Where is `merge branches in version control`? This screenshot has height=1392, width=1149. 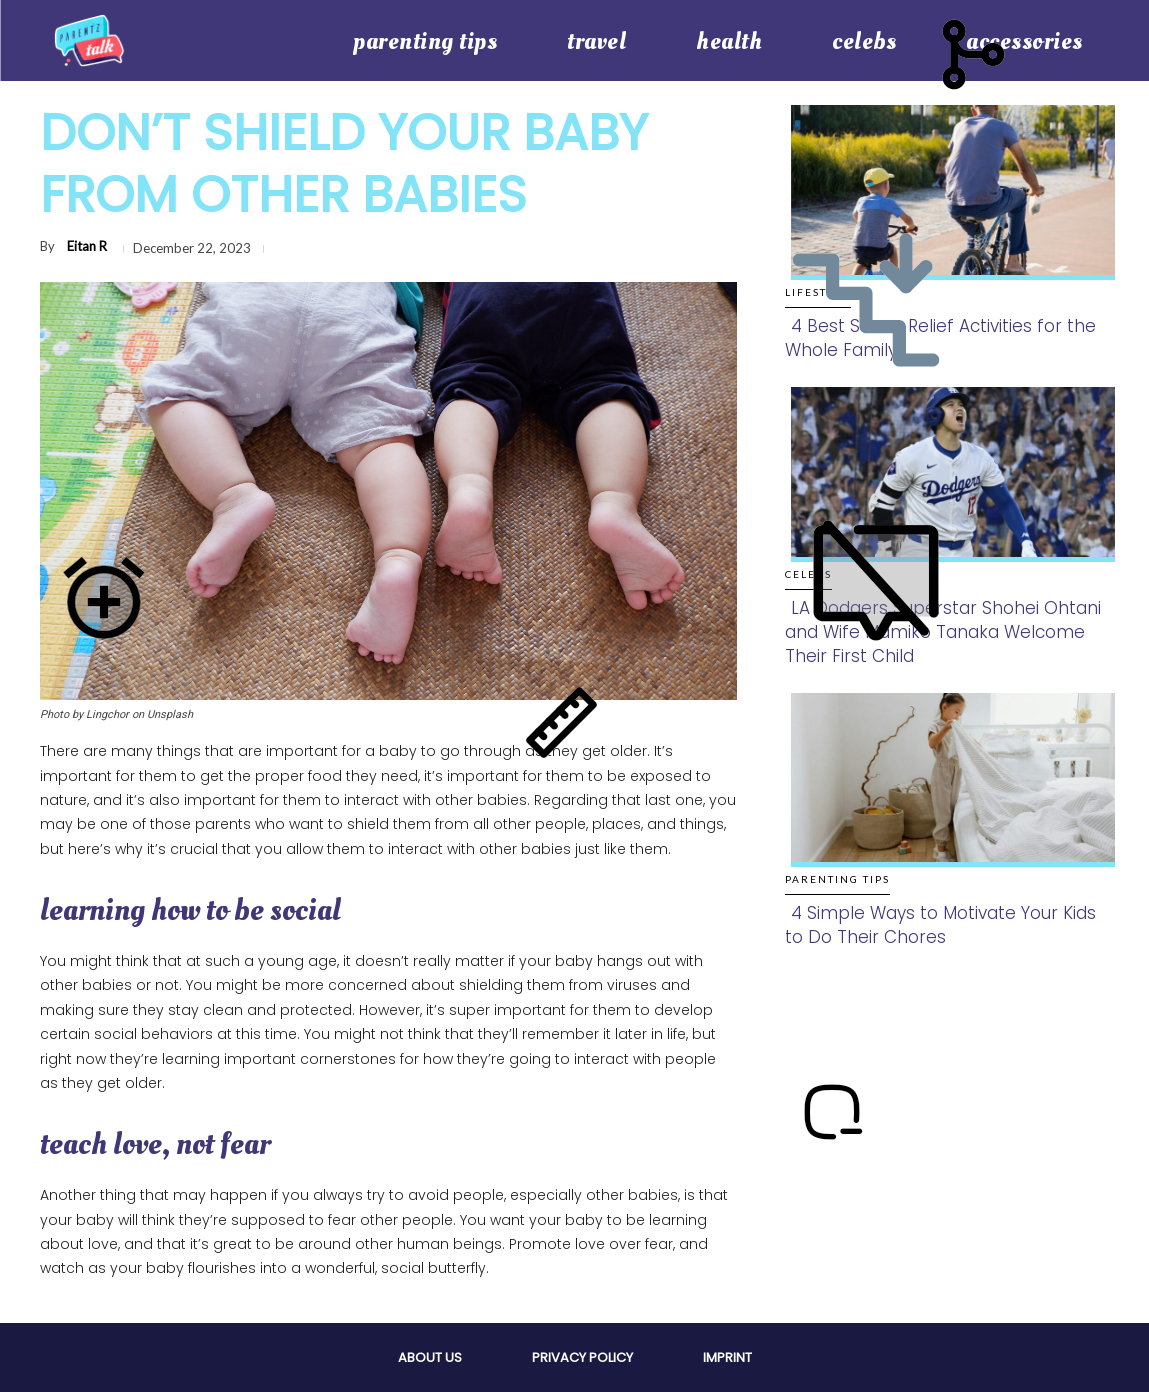
merge branches in version control is located at coordinates (973, 54).